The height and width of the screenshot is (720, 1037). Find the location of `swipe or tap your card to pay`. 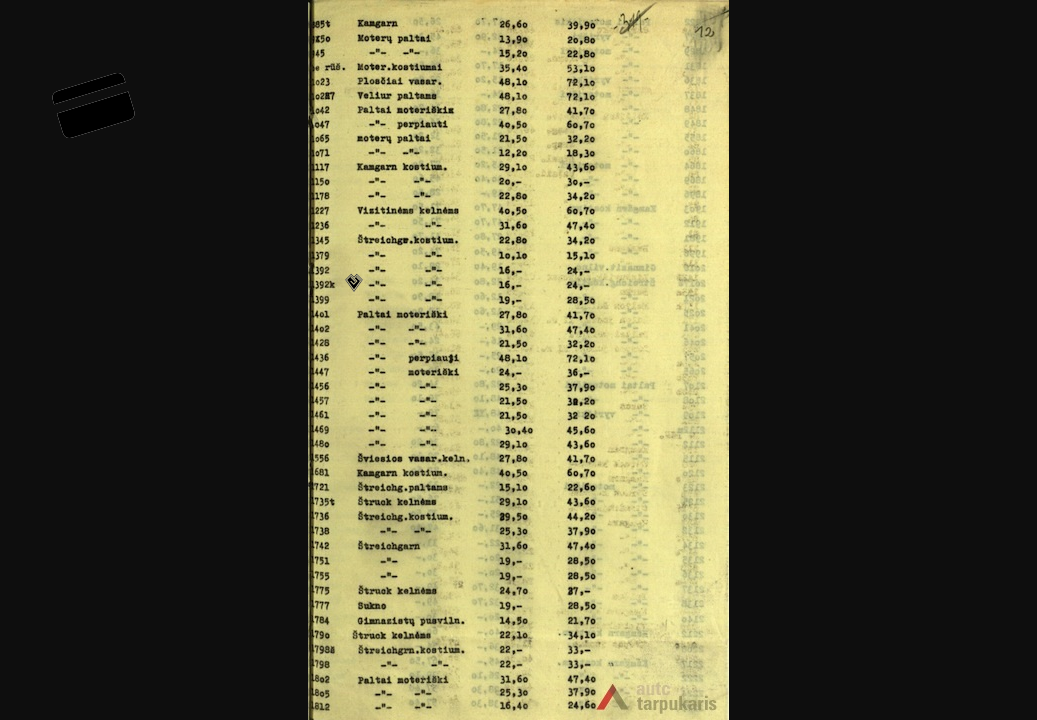

swipe or tap your card to pay is located at coordinates (93, 105).